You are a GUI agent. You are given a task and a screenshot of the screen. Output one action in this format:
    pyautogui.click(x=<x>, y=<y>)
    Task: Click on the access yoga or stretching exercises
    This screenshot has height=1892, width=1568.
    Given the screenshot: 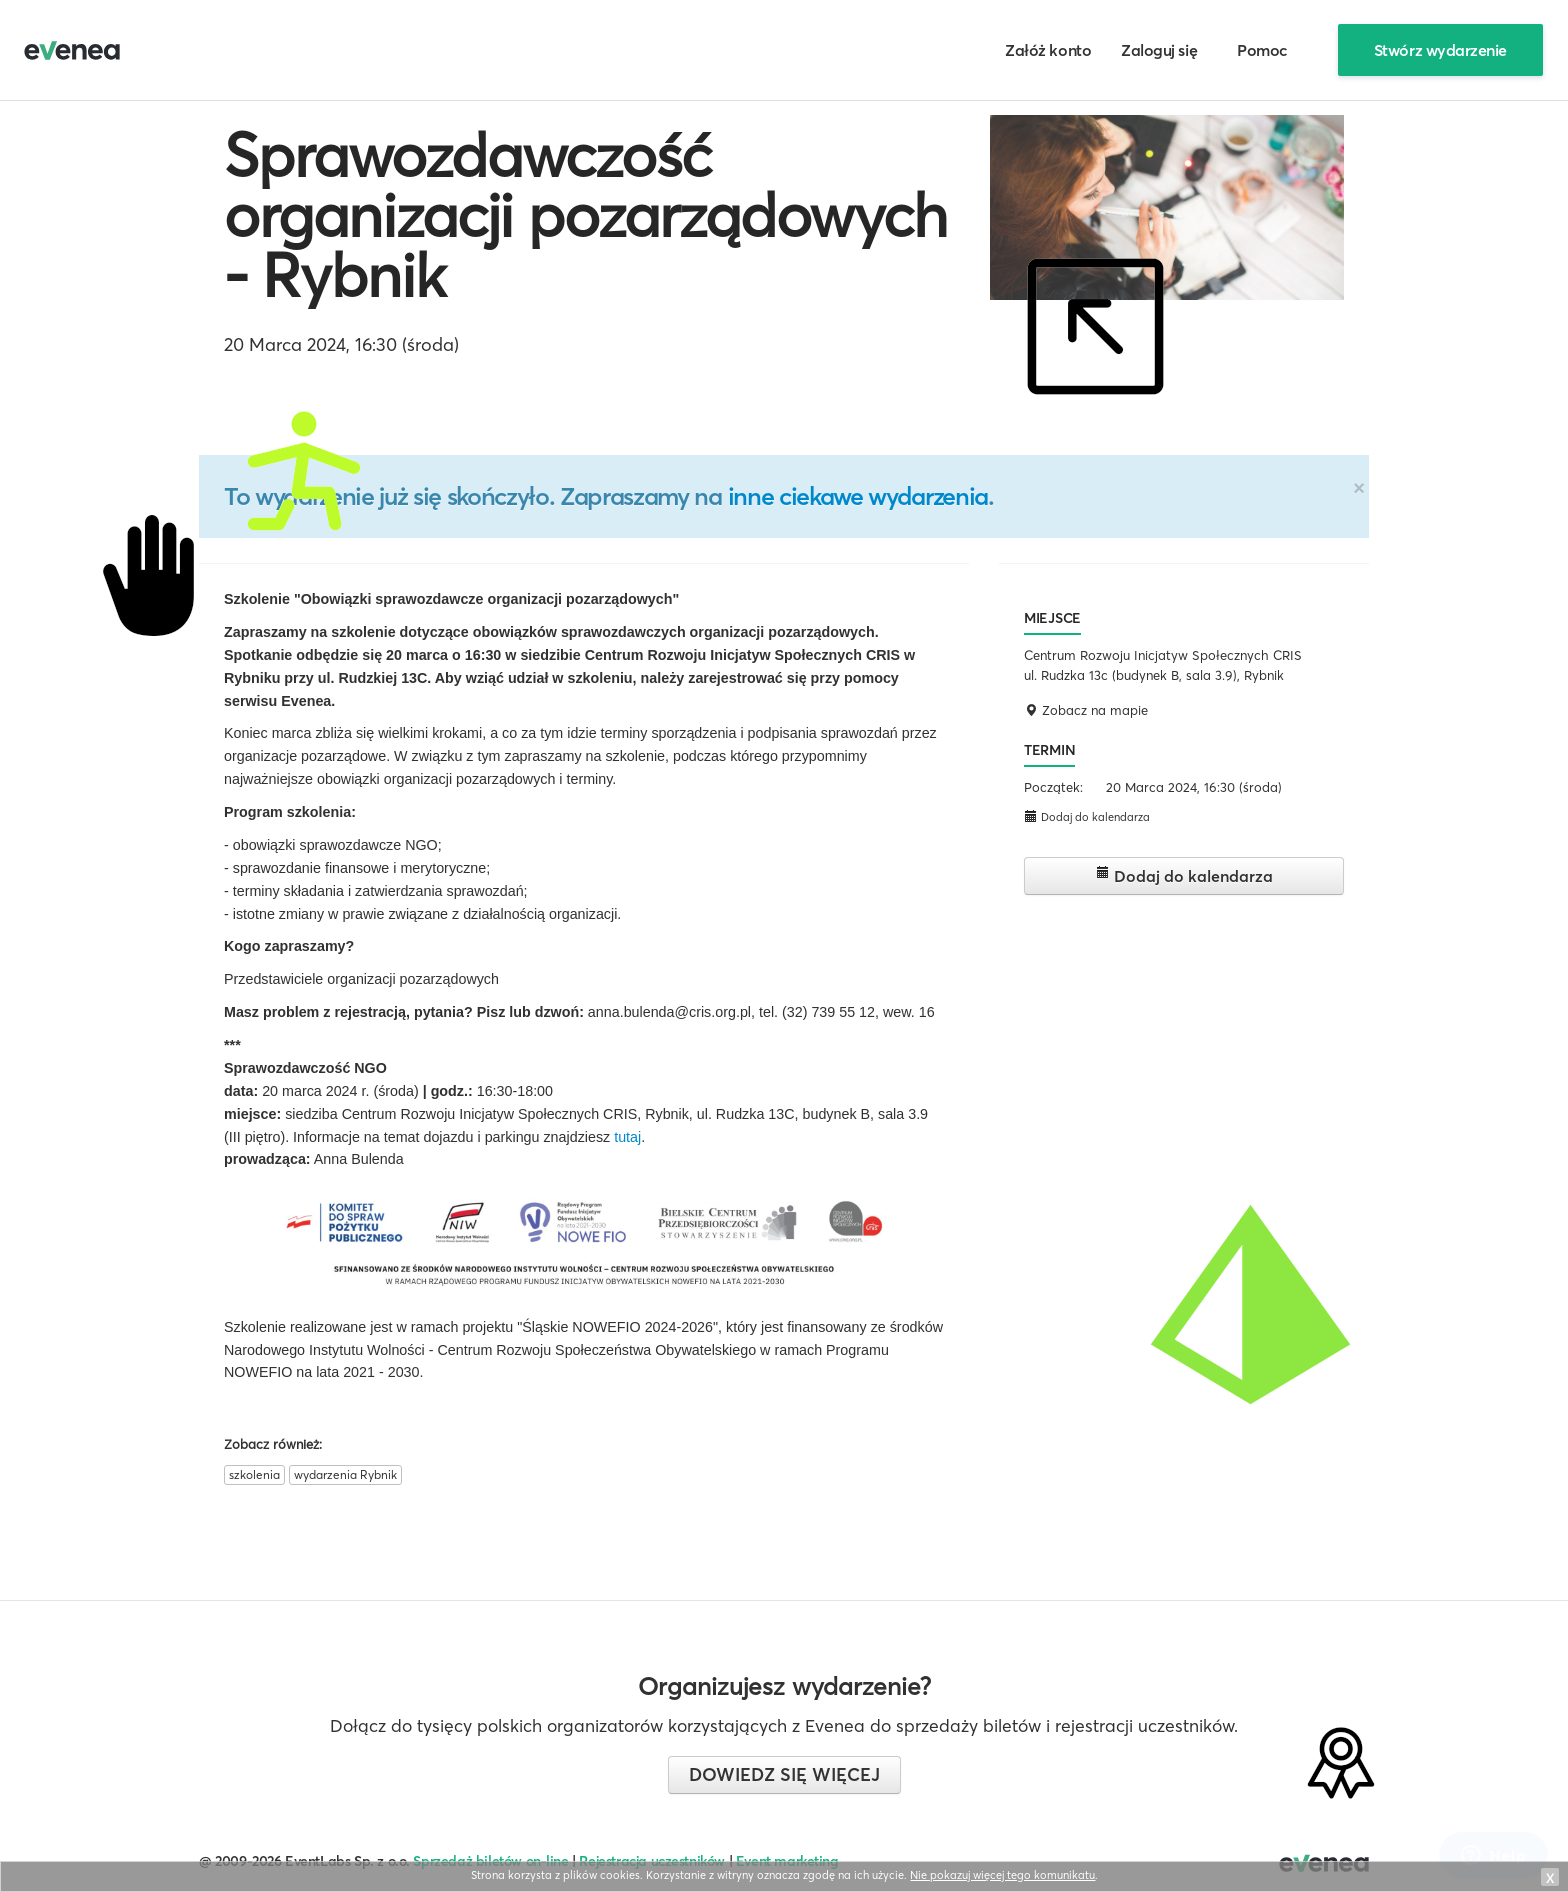 What is the action you would take?
    pyautogui.click(x=304, y=474)
    